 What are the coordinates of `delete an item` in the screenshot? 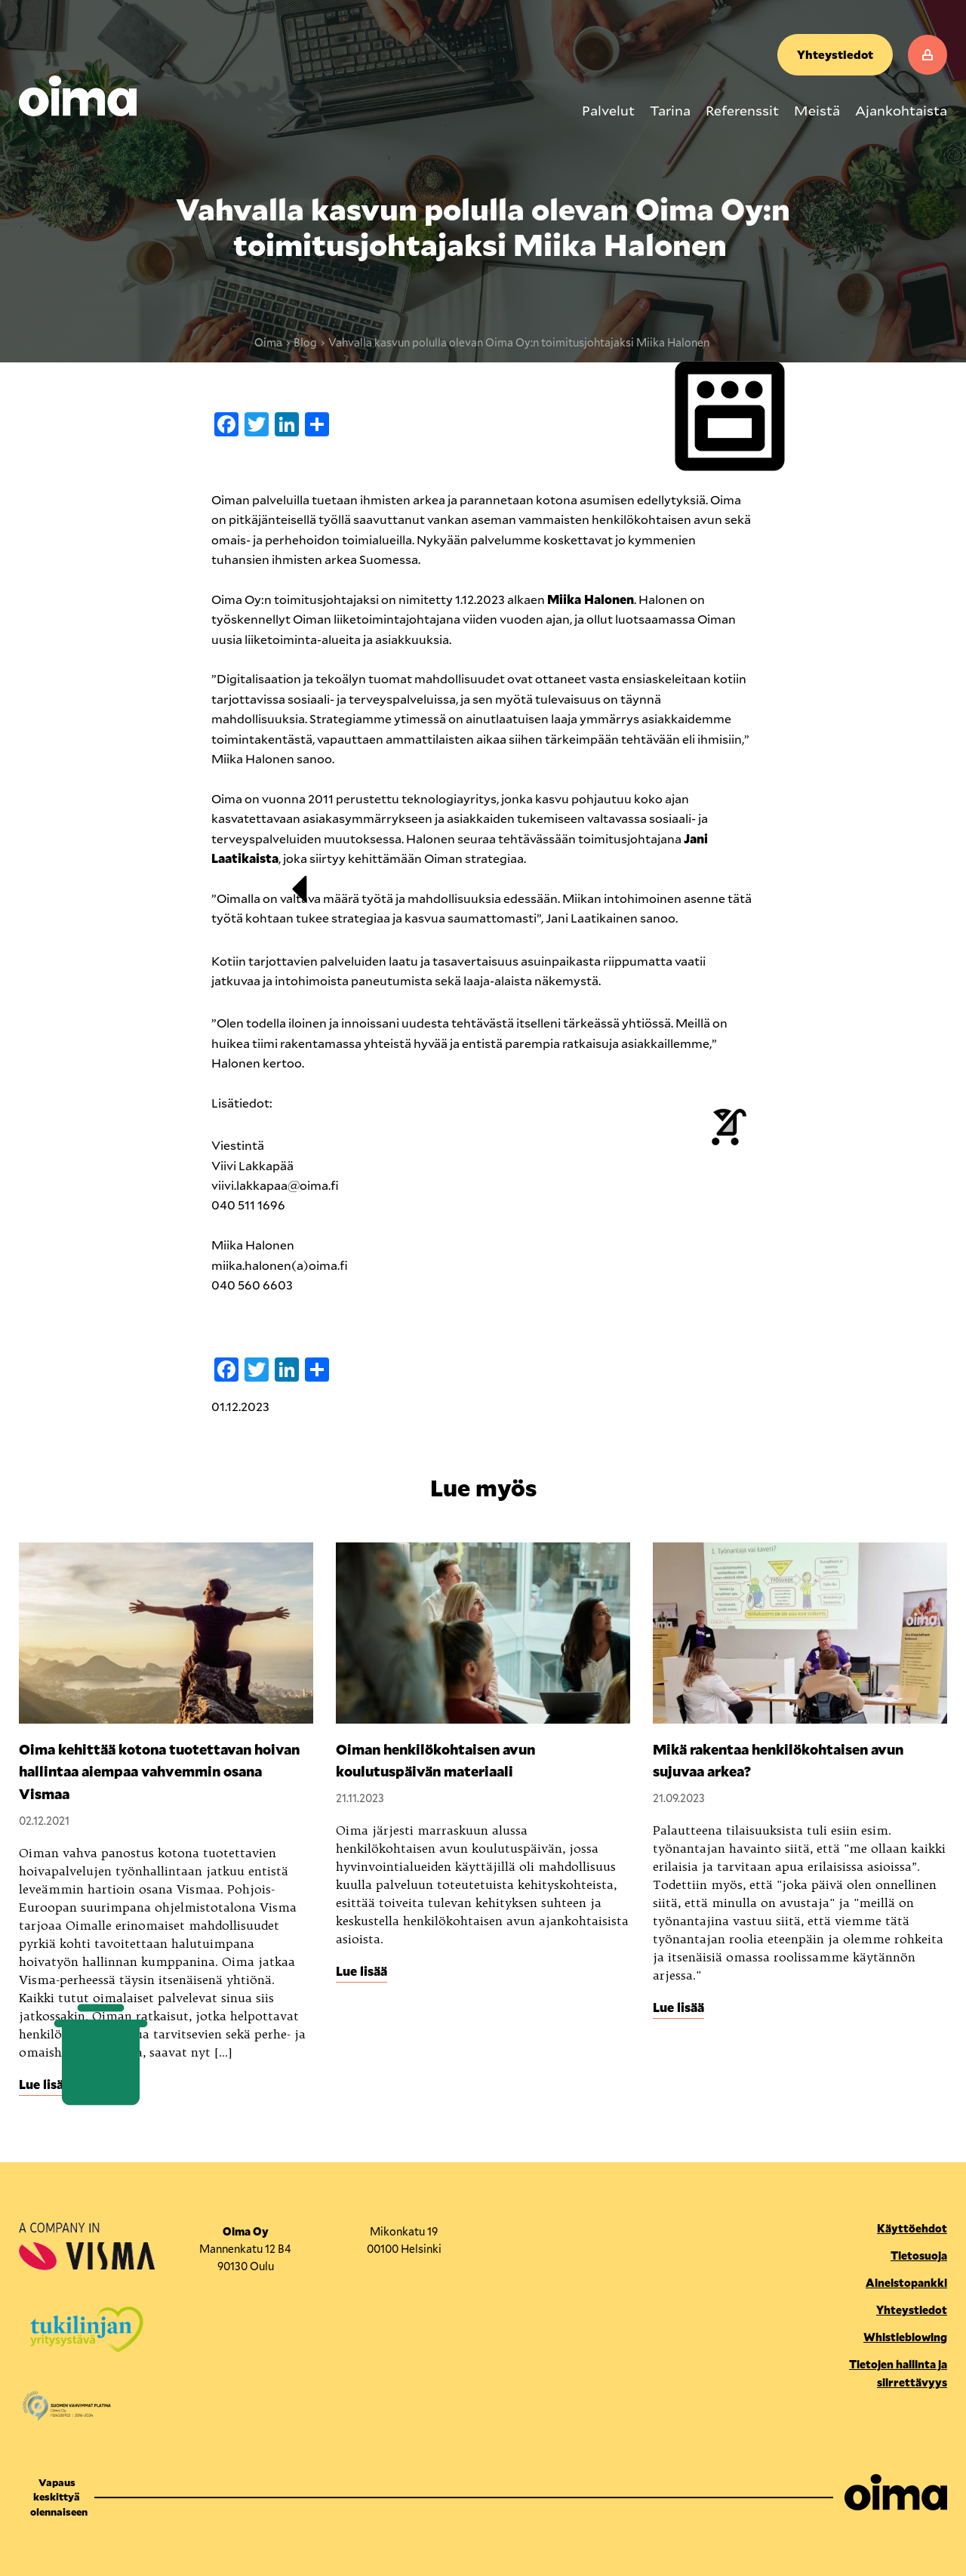 It's located at (100, 2058).